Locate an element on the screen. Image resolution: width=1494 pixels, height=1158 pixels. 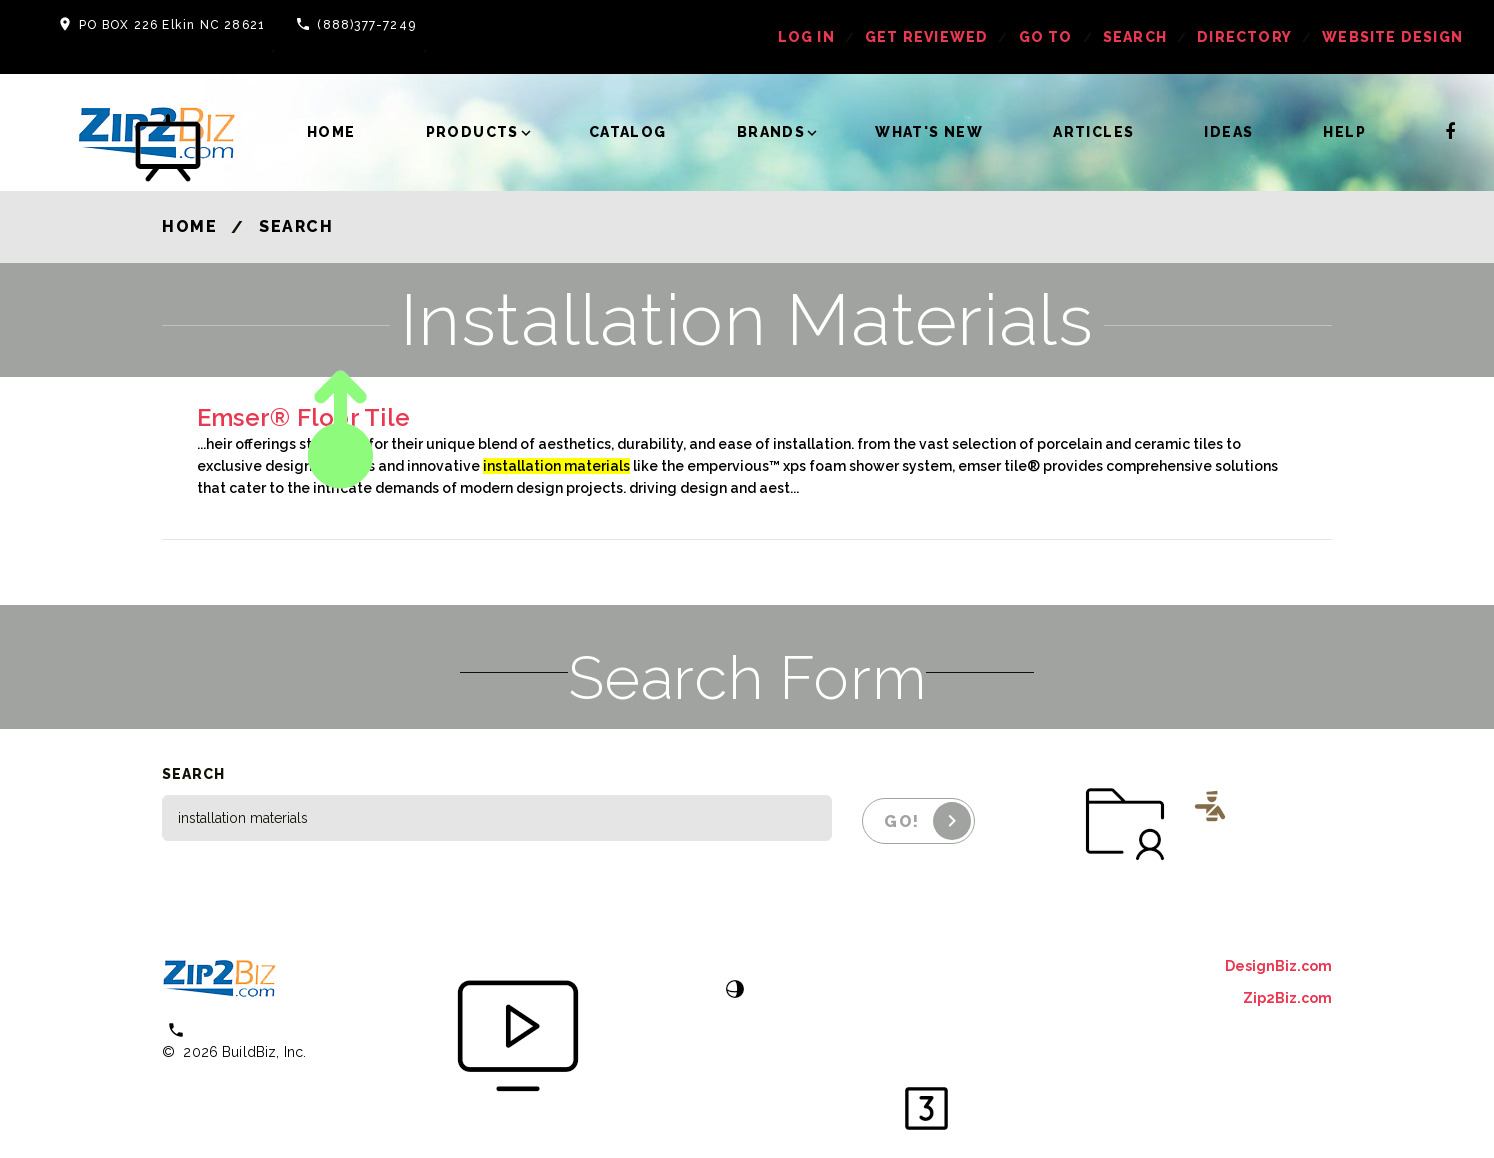
start a presentation or slideshow is located at coordinates (168, 149).